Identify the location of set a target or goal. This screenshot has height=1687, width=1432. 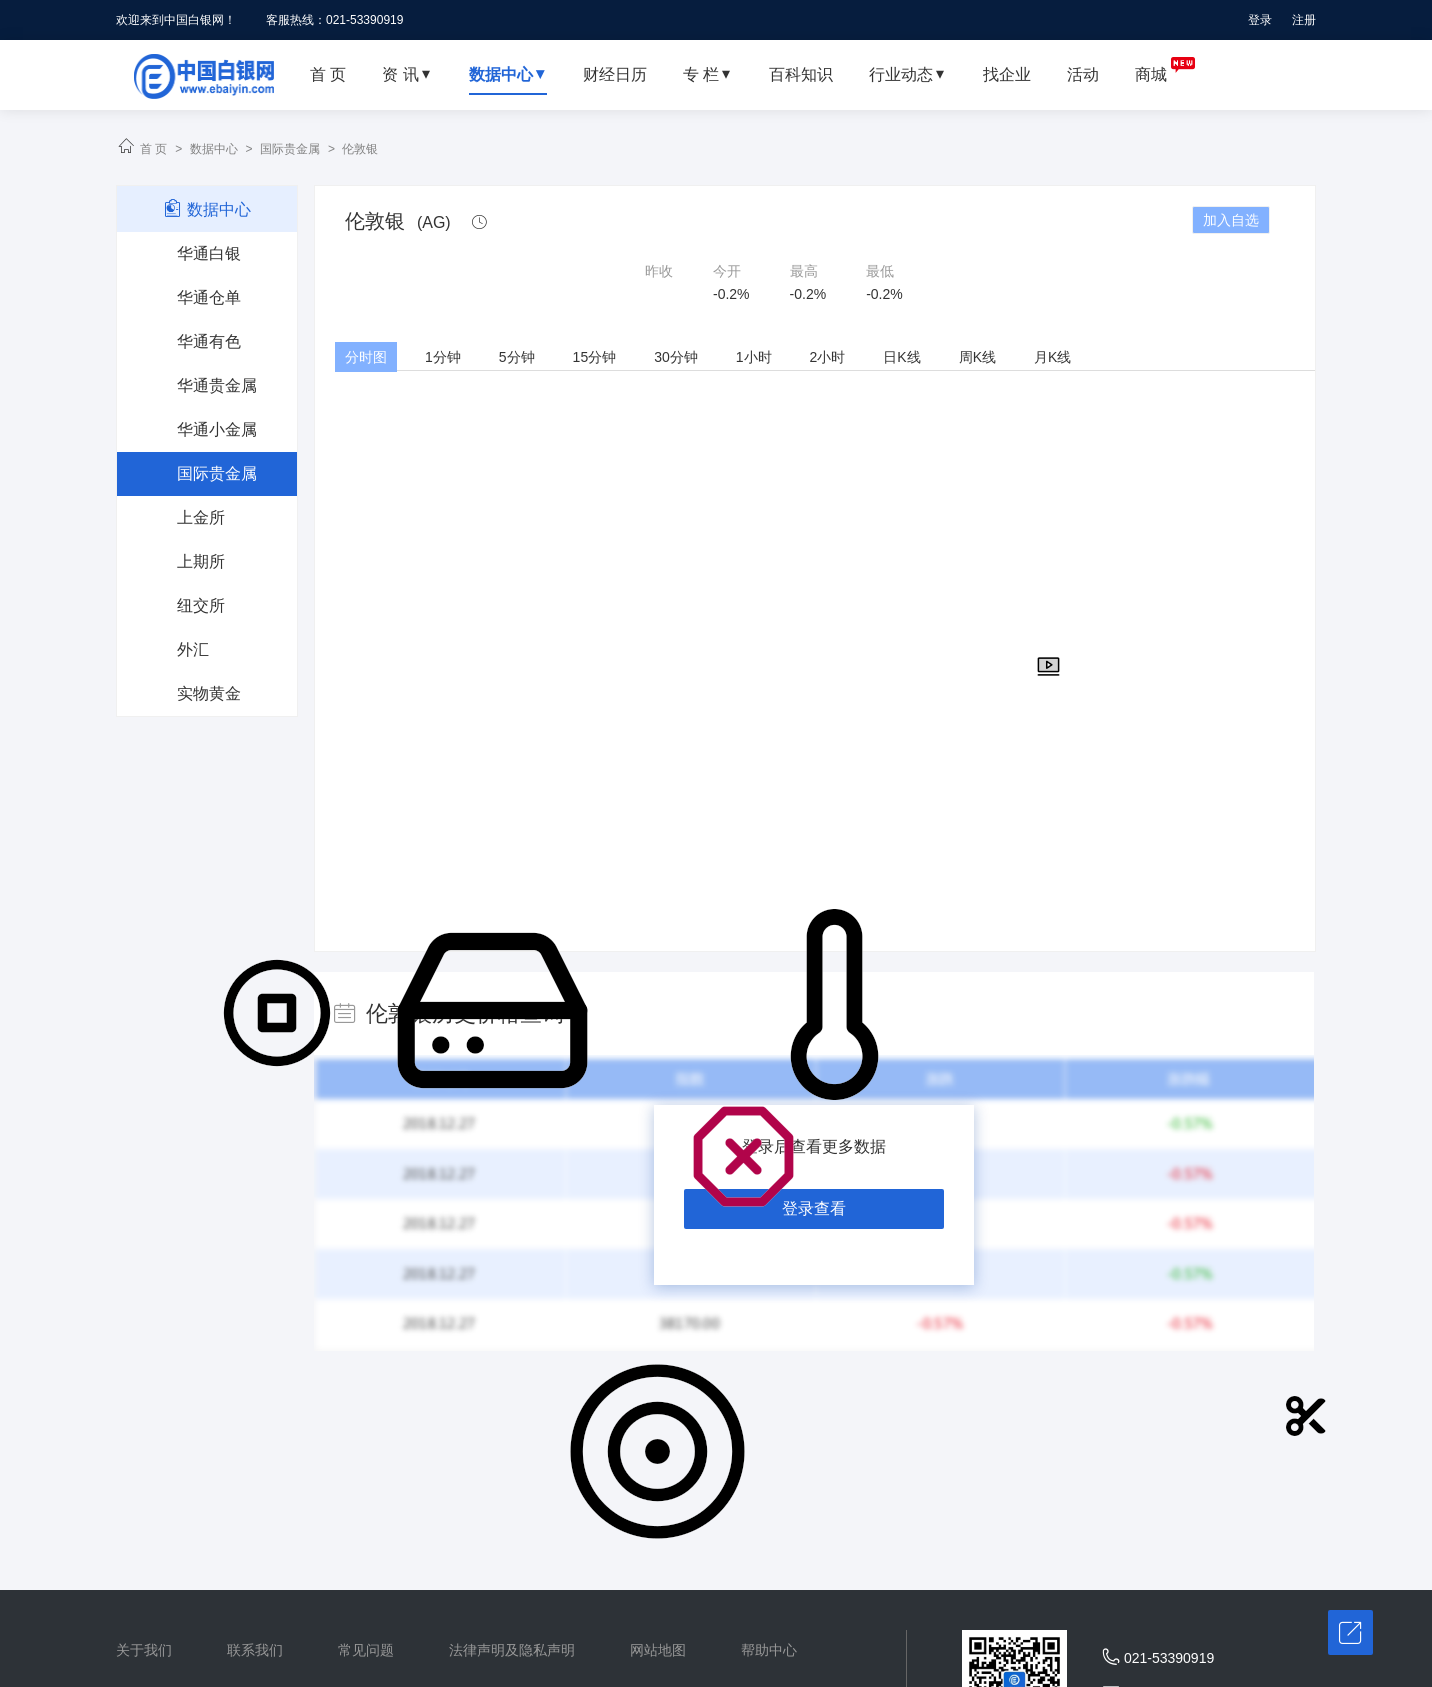
(657, 1451).